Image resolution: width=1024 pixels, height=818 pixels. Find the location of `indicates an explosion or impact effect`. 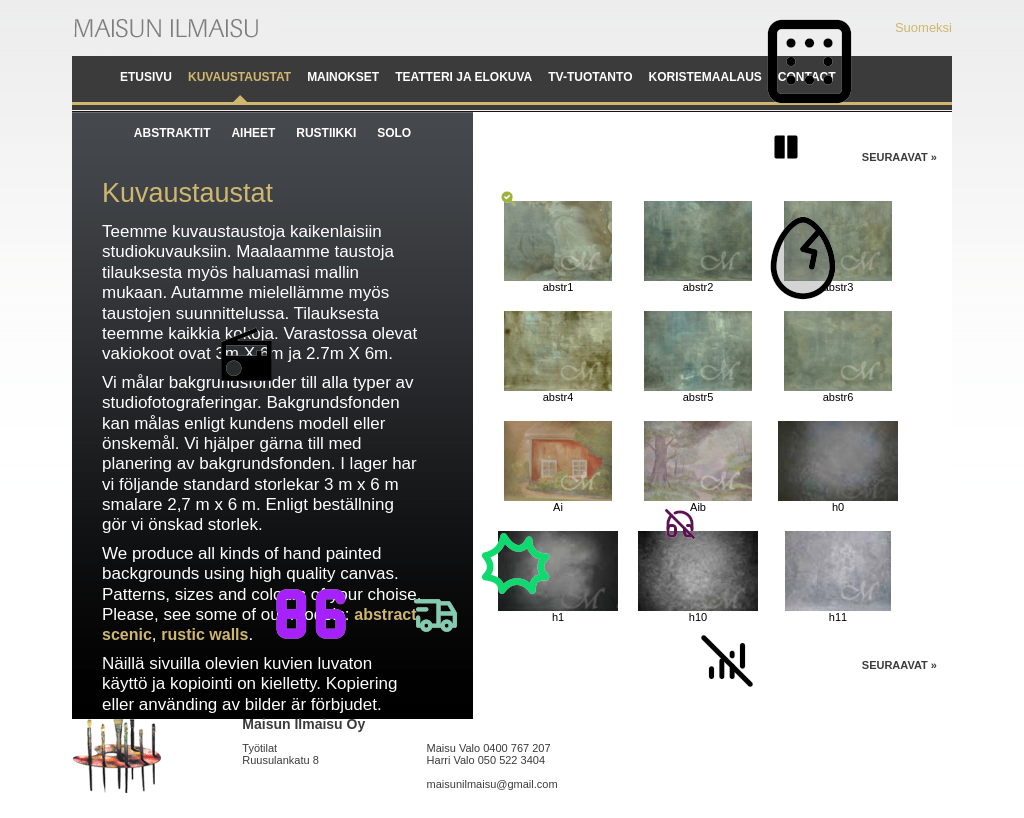

indicates an explosion or impact effect is located at coordinates (515, 563).